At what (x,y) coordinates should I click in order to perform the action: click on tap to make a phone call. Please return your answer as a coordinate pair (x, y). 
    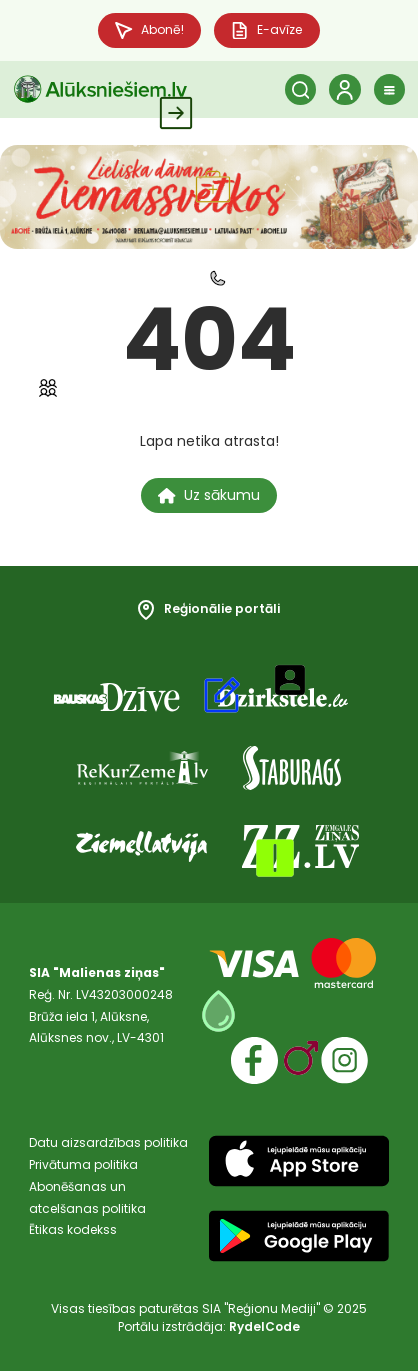
    Looking at the image, I should click on (217, 278).